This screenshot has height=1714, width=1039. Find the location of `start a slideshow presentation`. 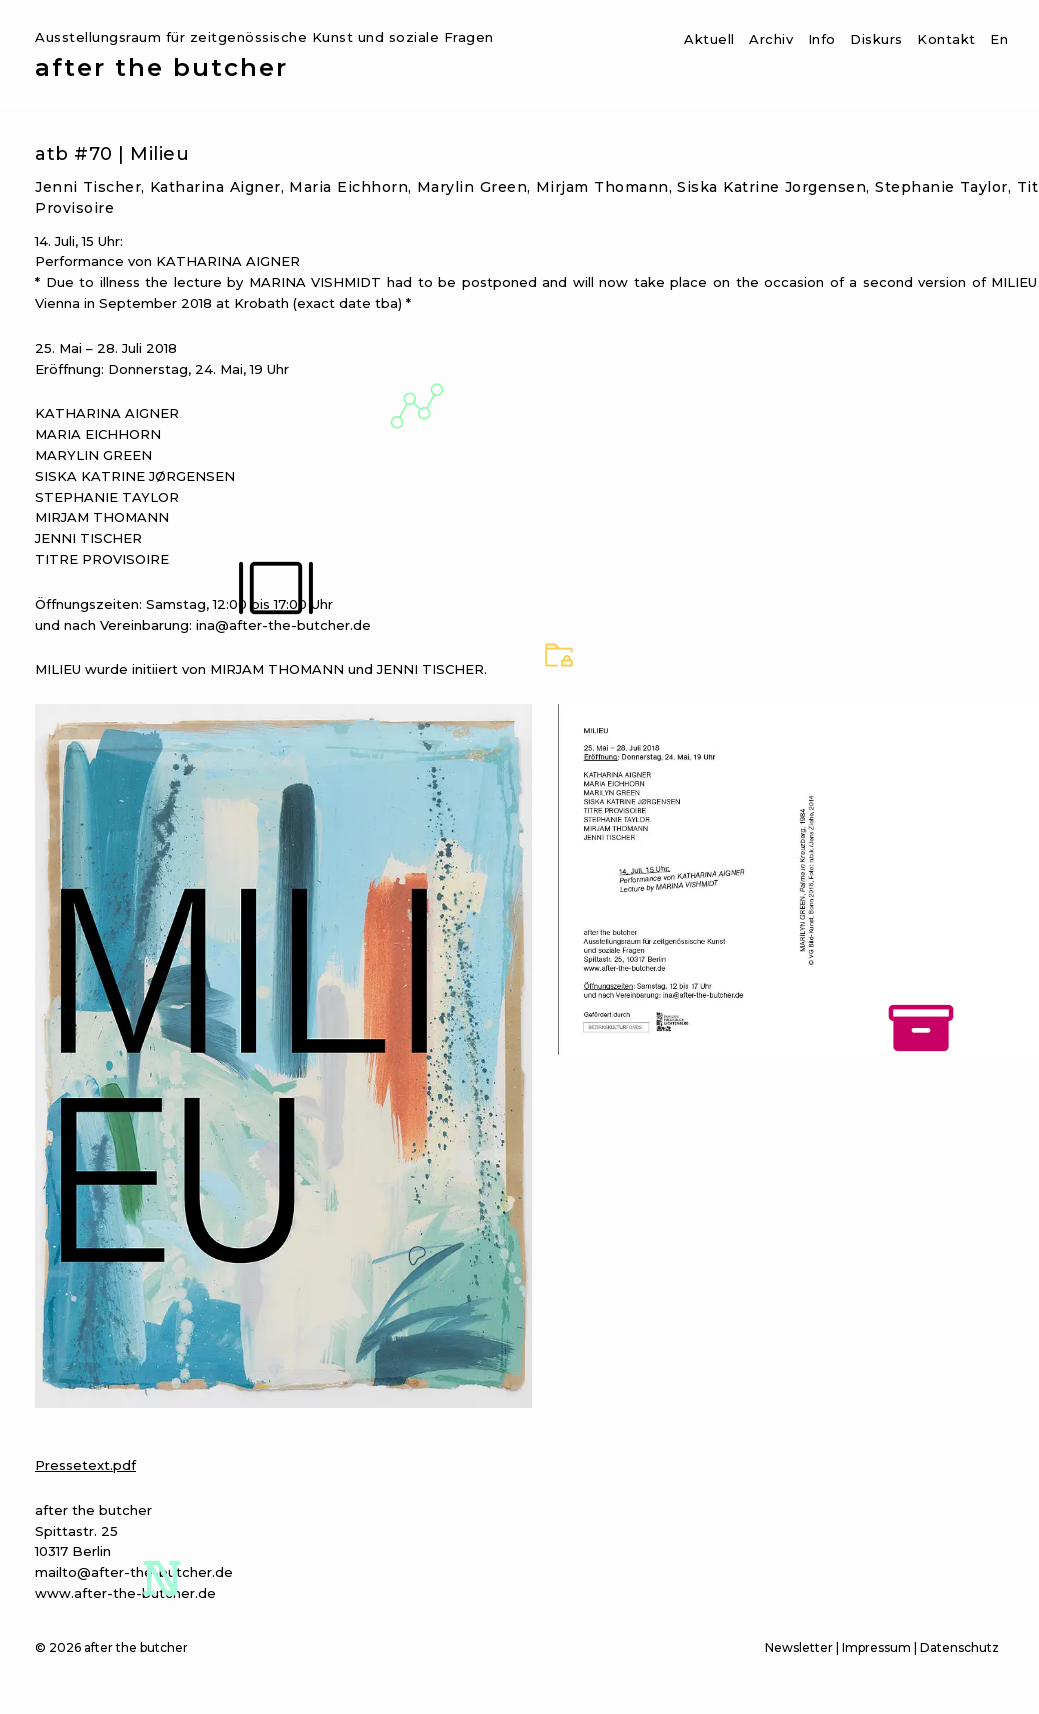

start a slideshow presentation is located at coordinates (276, 588).